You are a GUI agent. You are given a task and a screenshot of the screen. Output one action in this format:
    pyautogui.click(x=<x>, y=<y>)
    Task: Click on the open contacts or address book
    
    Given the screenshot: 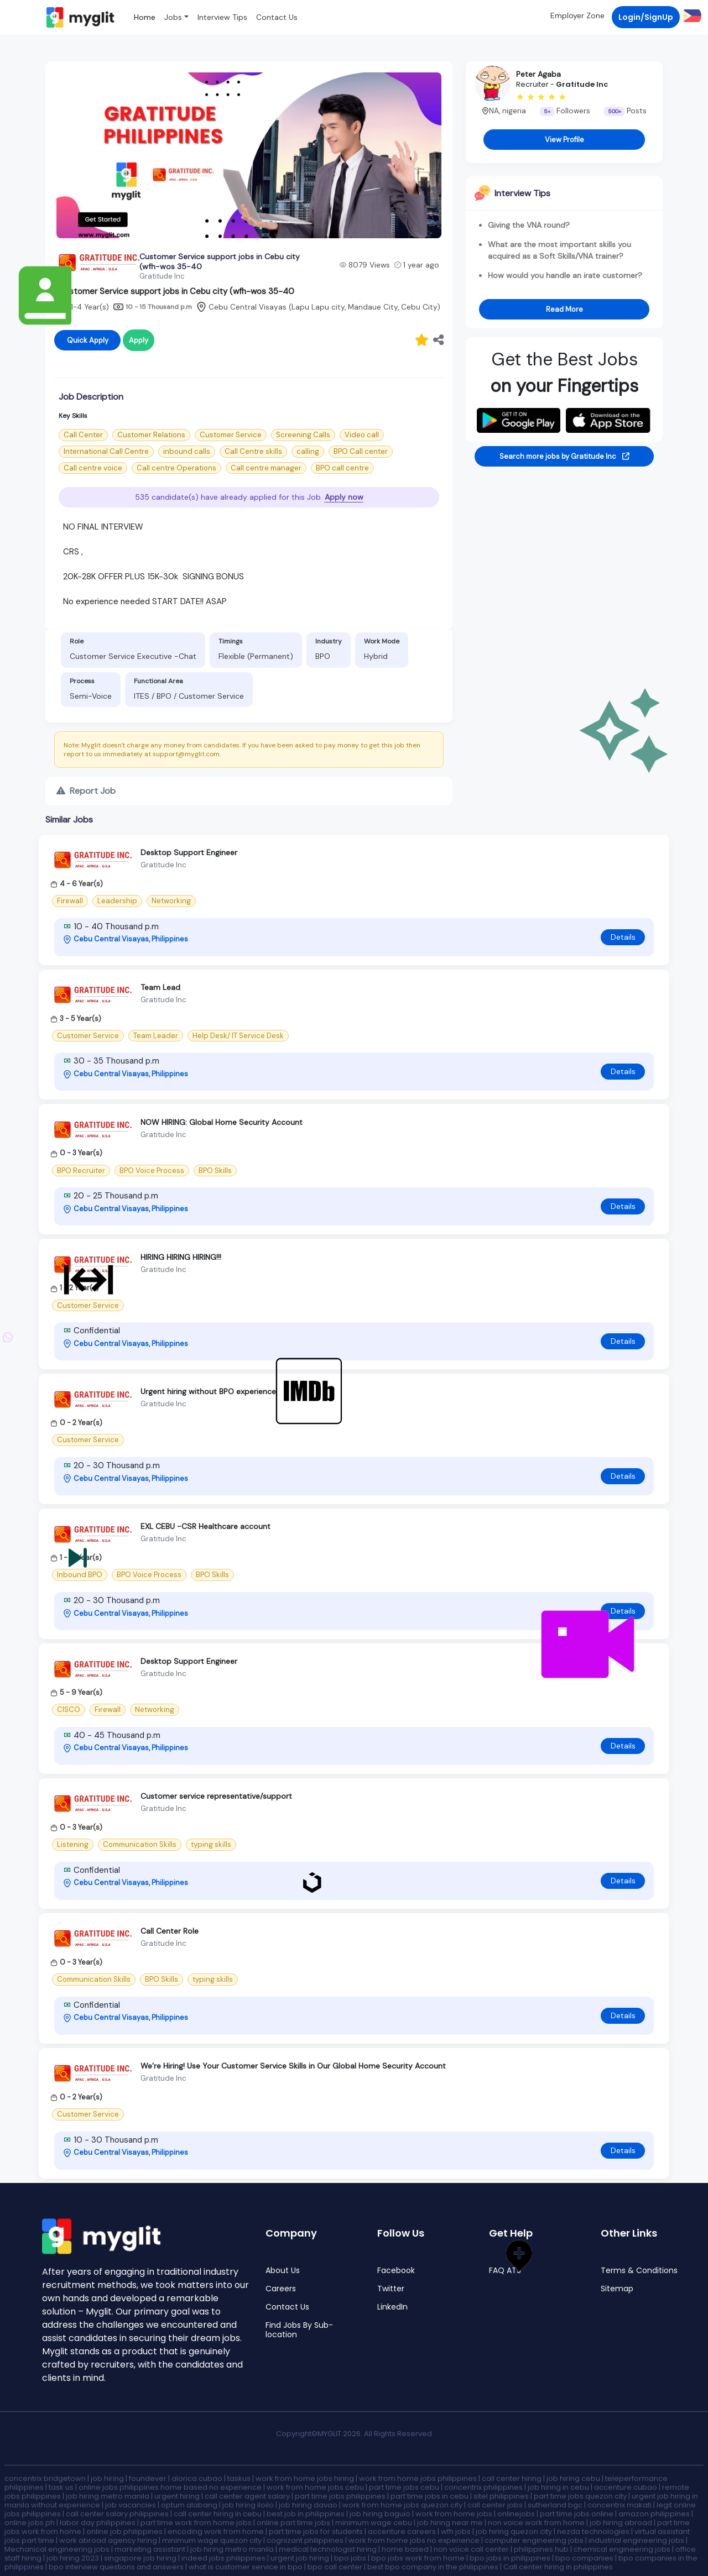 What is the action you would take?
    pyautogui.click(x=45, y=295)
    